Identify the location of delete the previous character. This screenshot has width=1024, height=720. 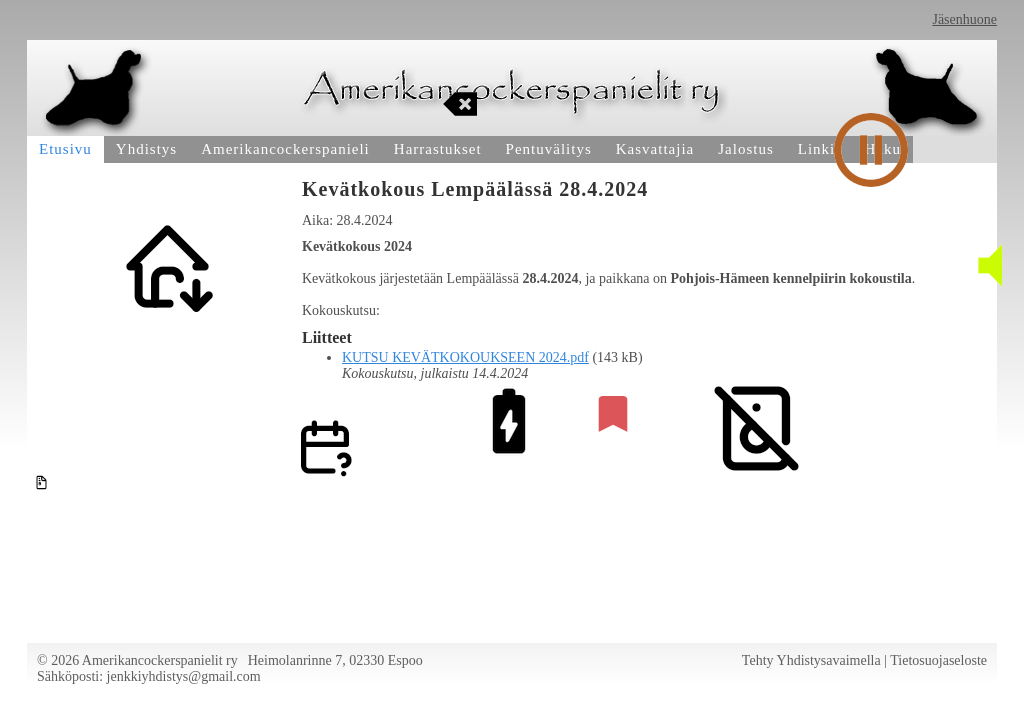
(460, 104).